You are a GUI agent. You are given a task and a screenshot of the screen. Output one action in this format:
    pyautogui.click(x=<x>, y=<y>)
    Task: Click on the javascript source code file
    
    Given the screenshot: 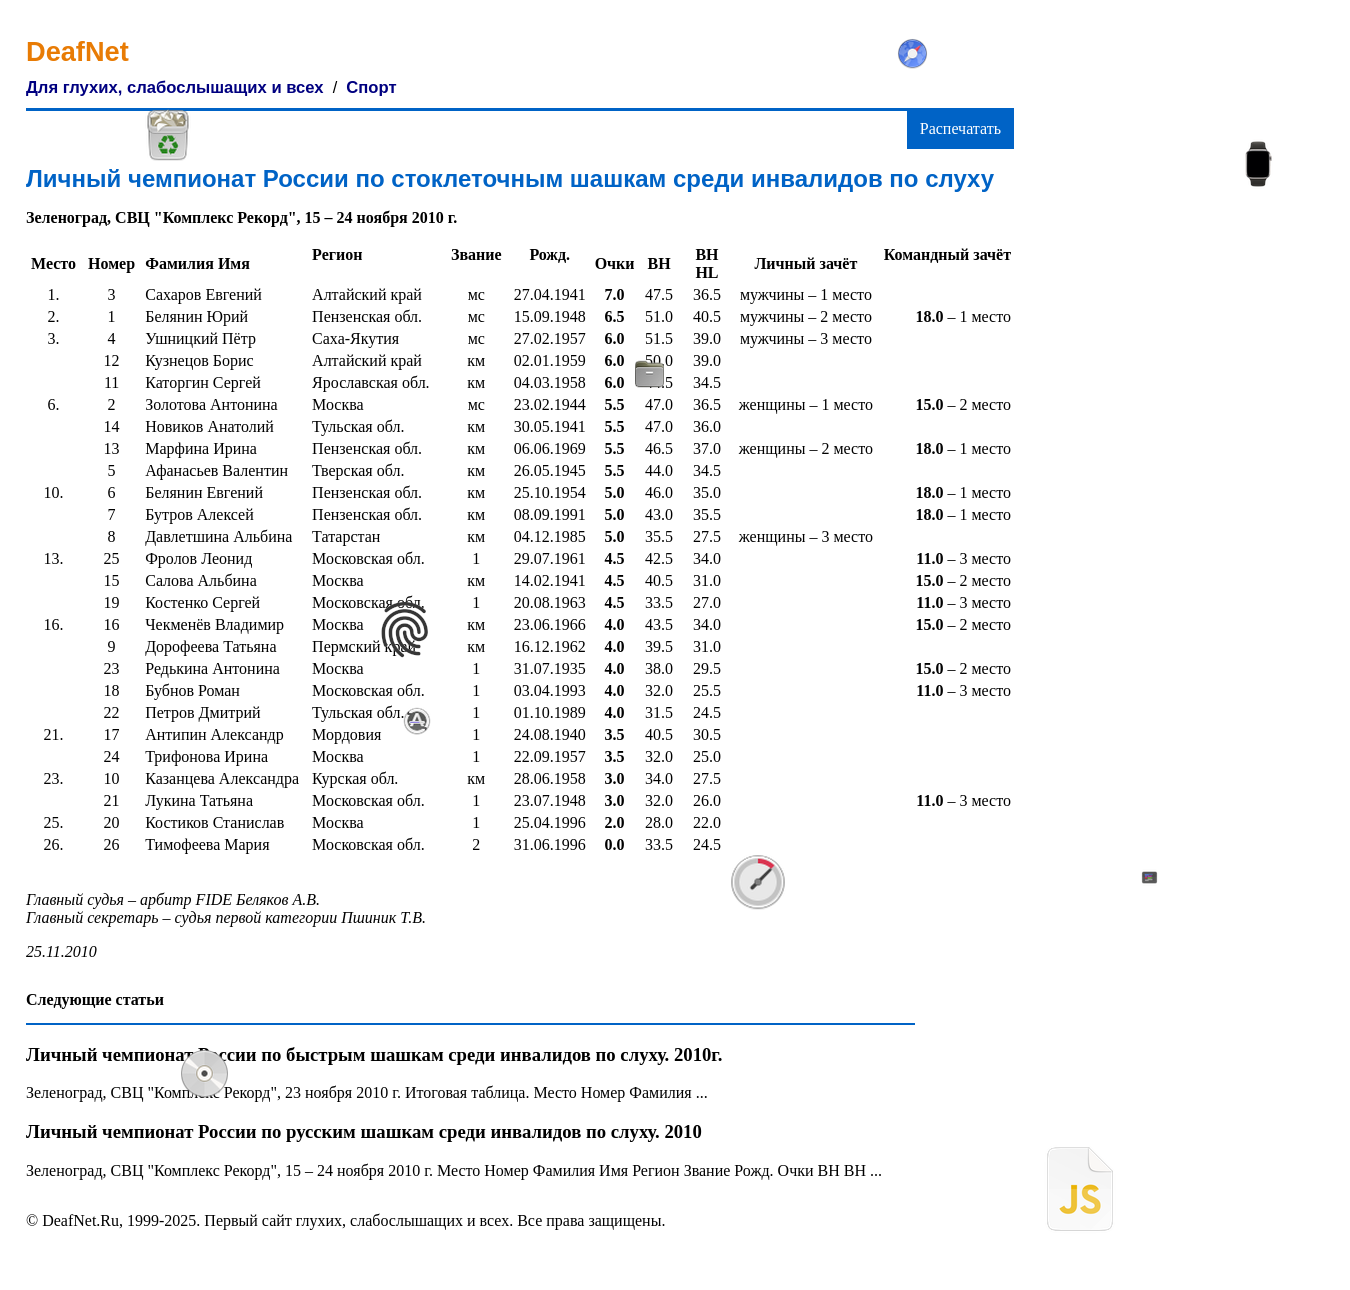 What is the action you would take?
    pyautogui.click(x=1080, y=1189)
    